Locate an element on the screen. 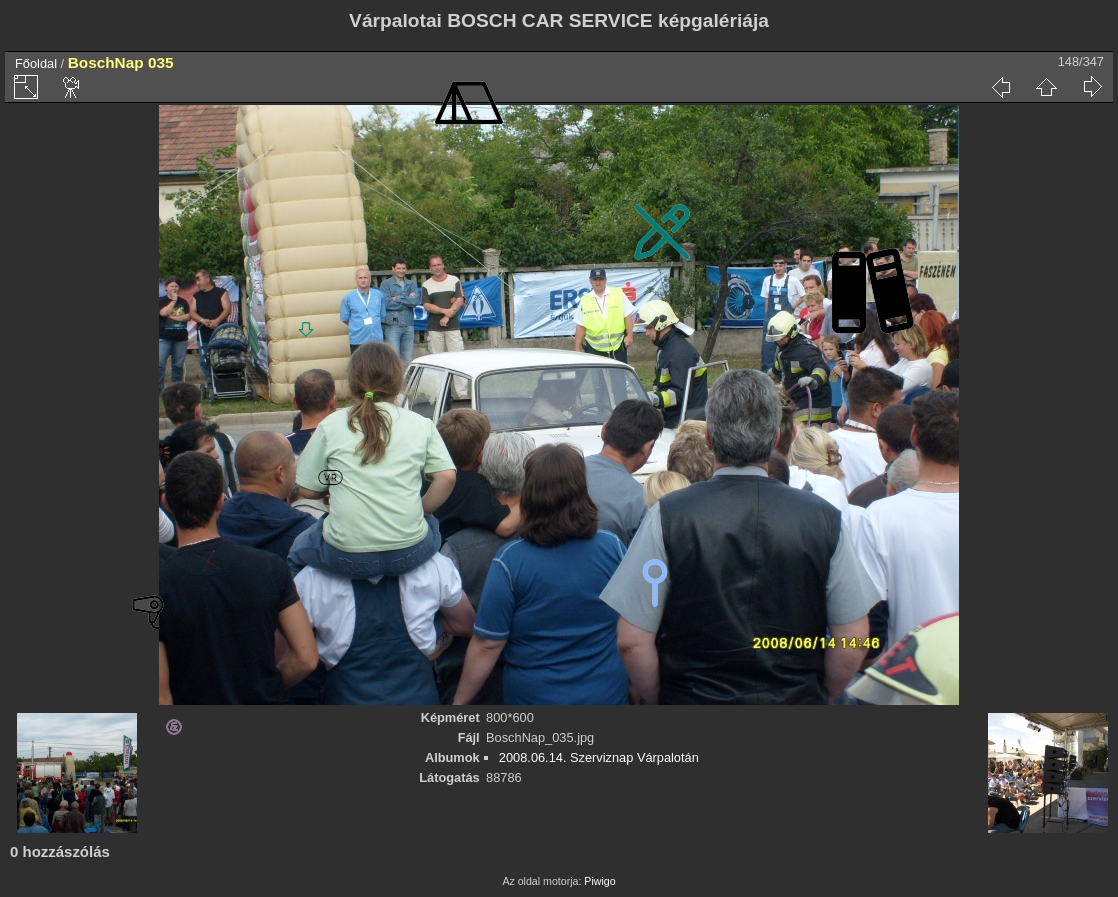 The height and width of the screenshot is (897, 1118). access your library or book collection is located at coordinates (869, 292).